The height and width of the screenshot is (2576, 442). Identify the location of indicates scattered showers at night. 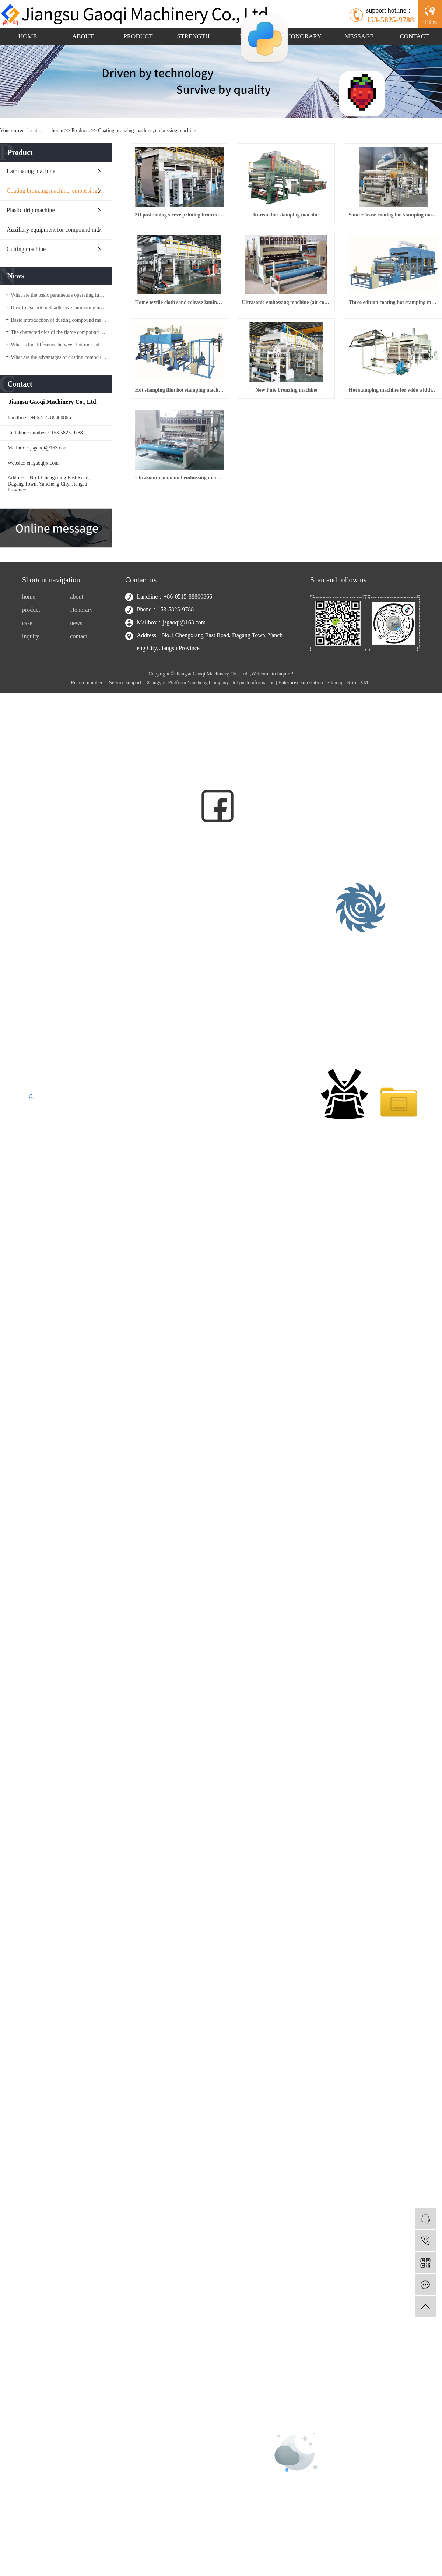
(296, 2452).